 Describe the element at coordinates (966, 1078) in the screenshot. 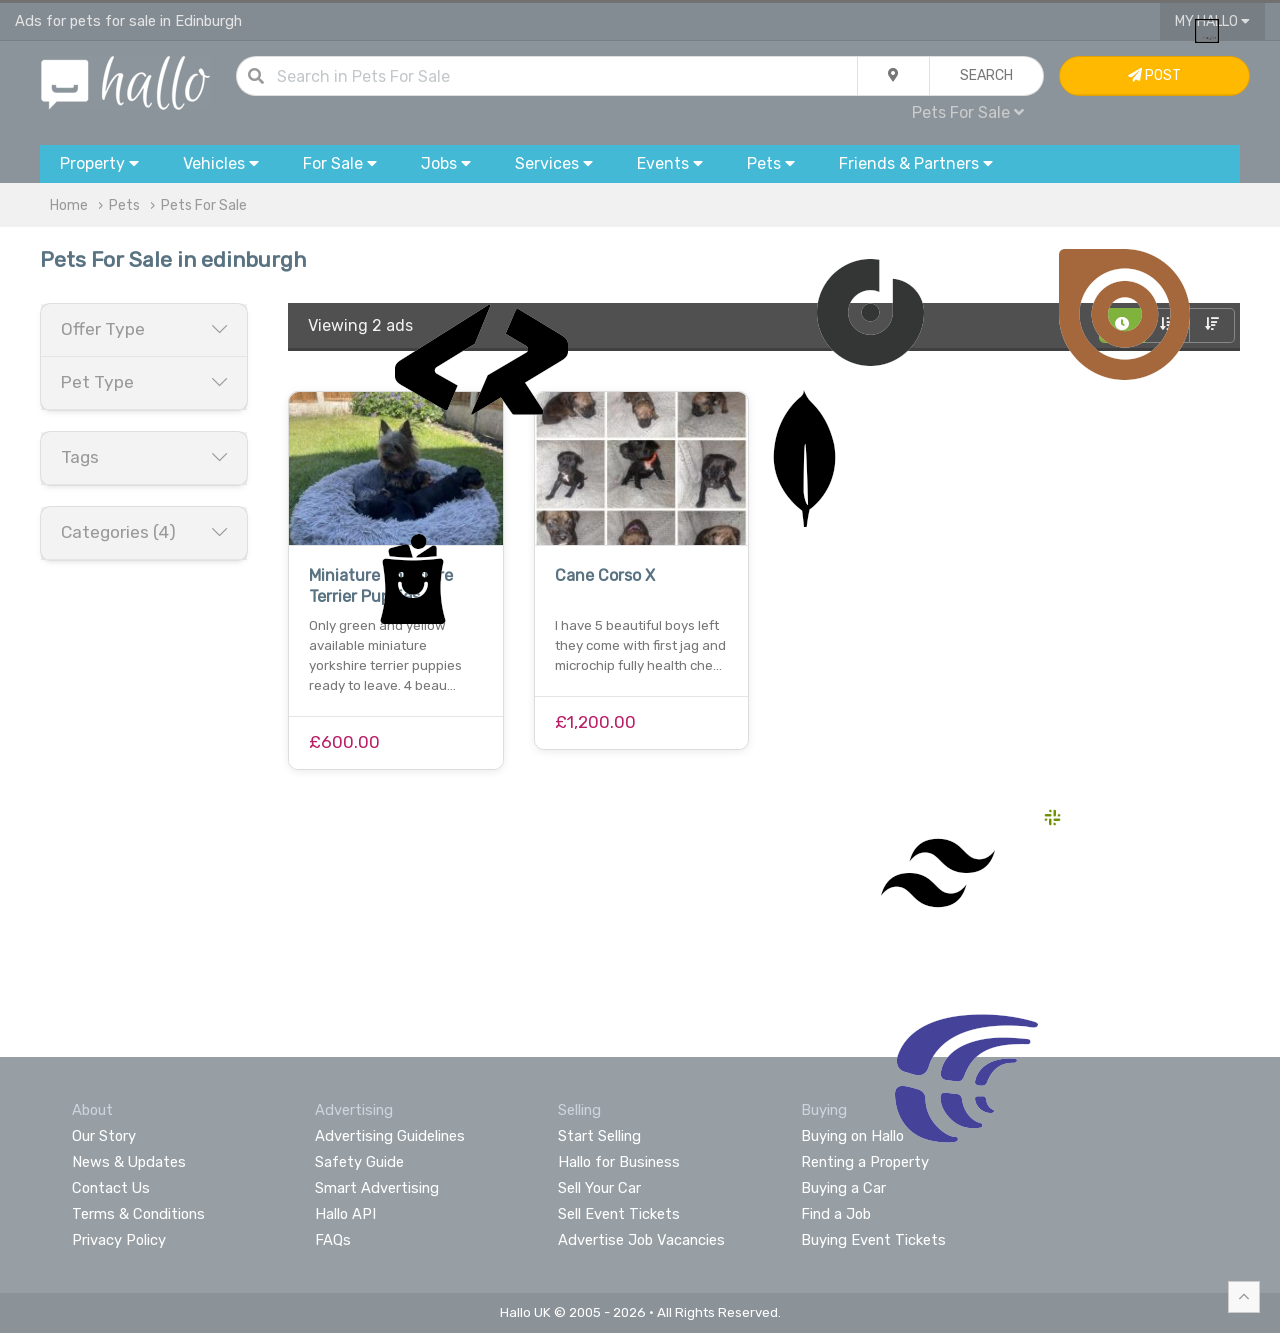

I see `Crowdin localization platform logo` at that location.